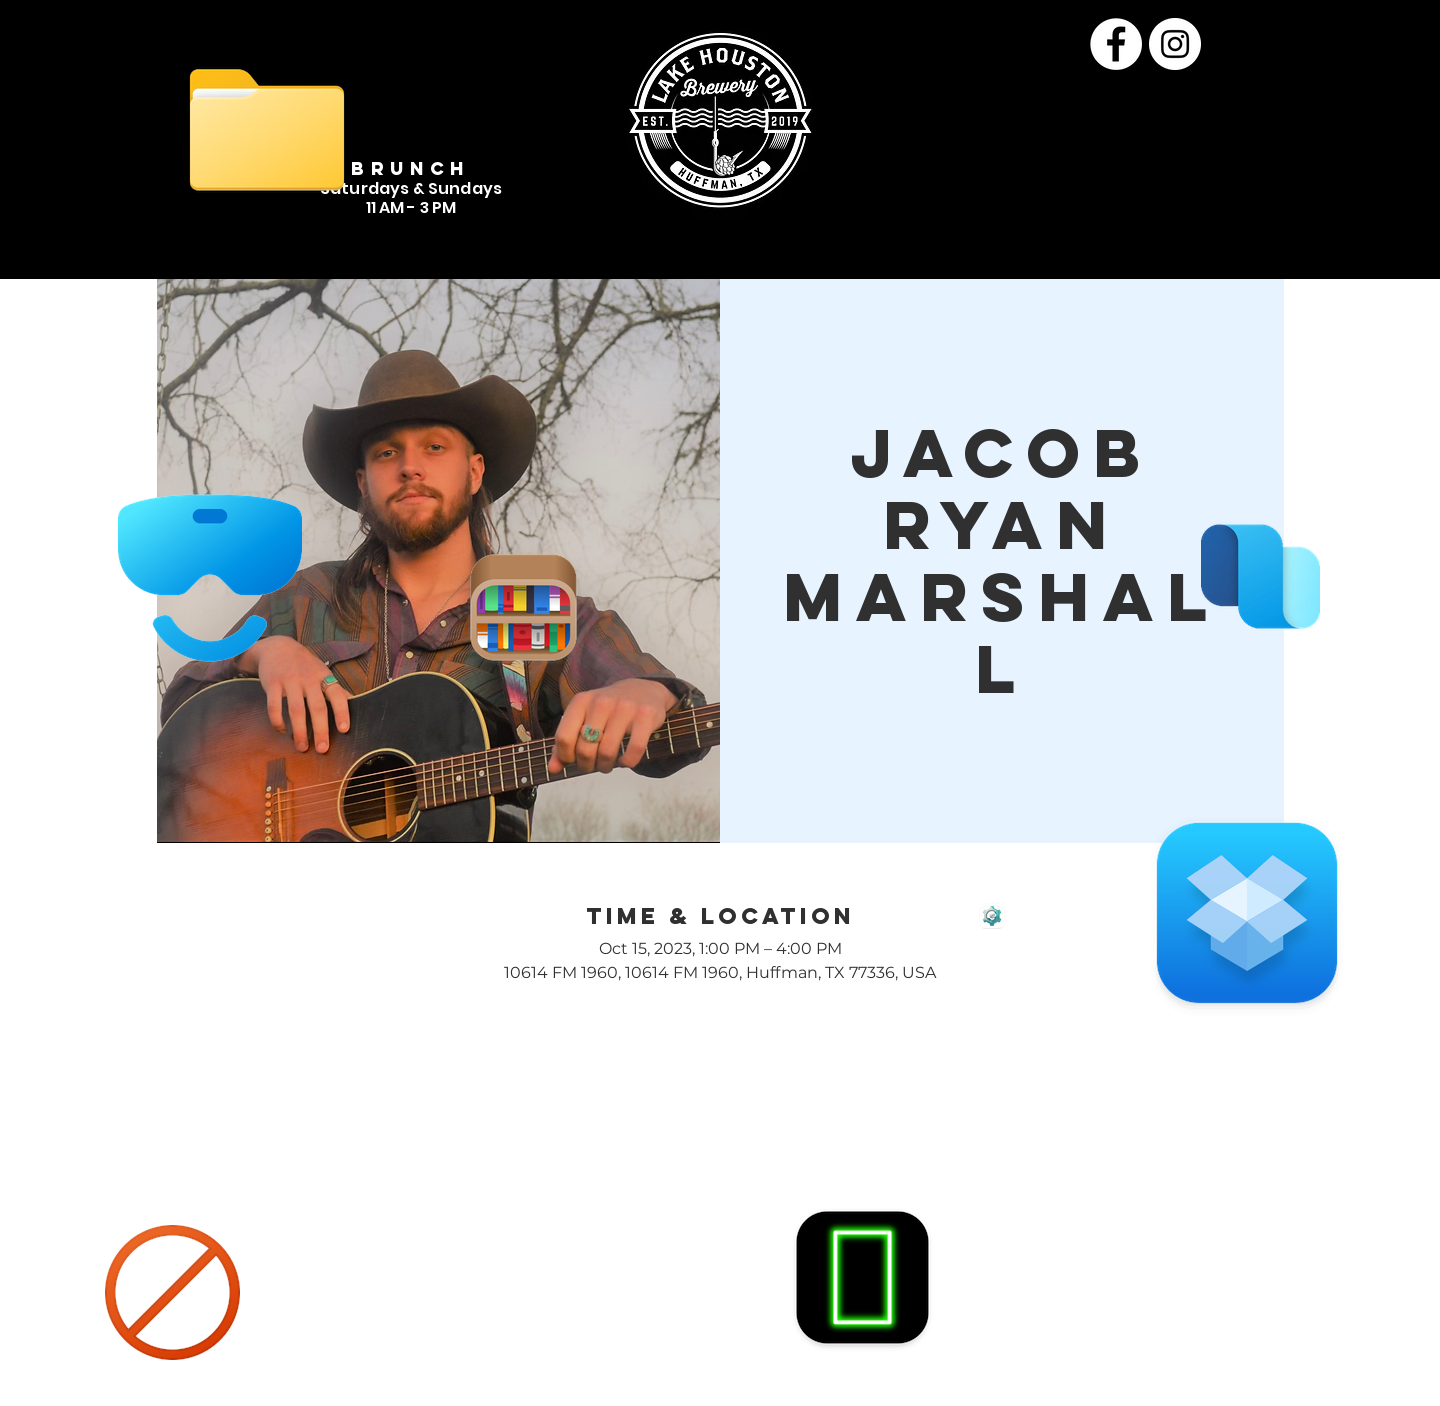 This screenshot has width=1440, height=1406. I want to click on open folder to view contents, so click(267, 134).